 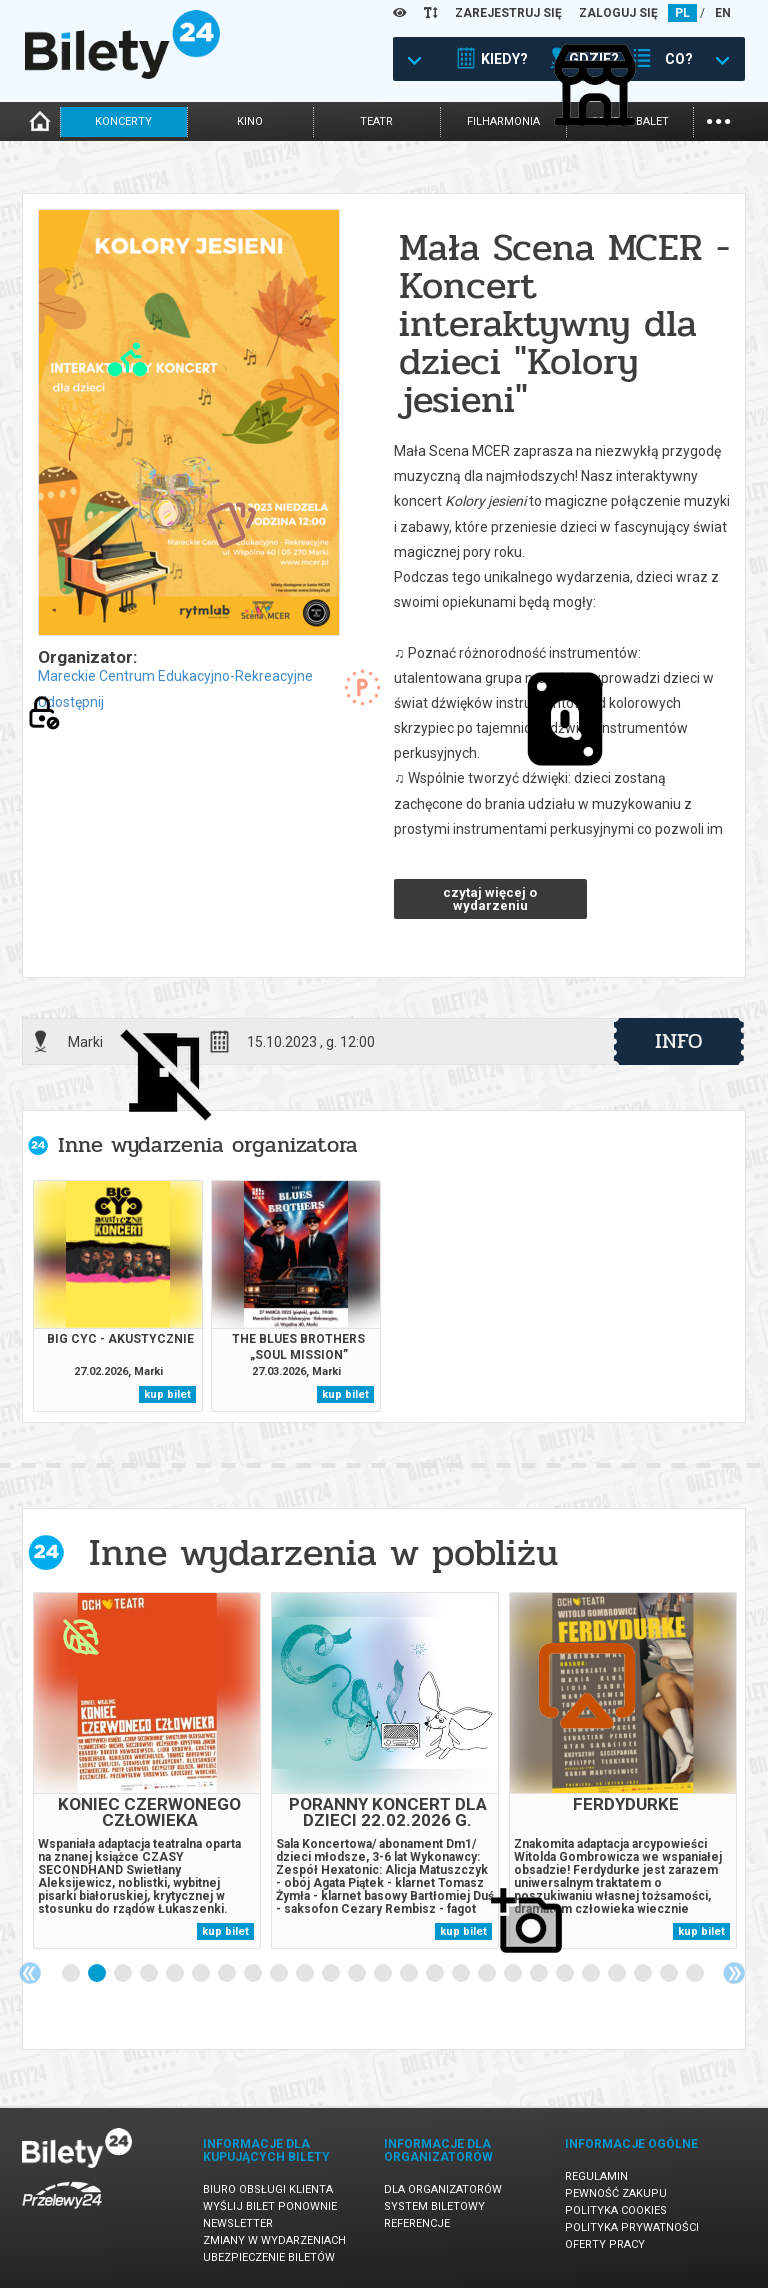 What do you see at coordinates (565, 719) in the screenshot?
I see `queen playing card in a card game app` at bounding box center [565, 719].